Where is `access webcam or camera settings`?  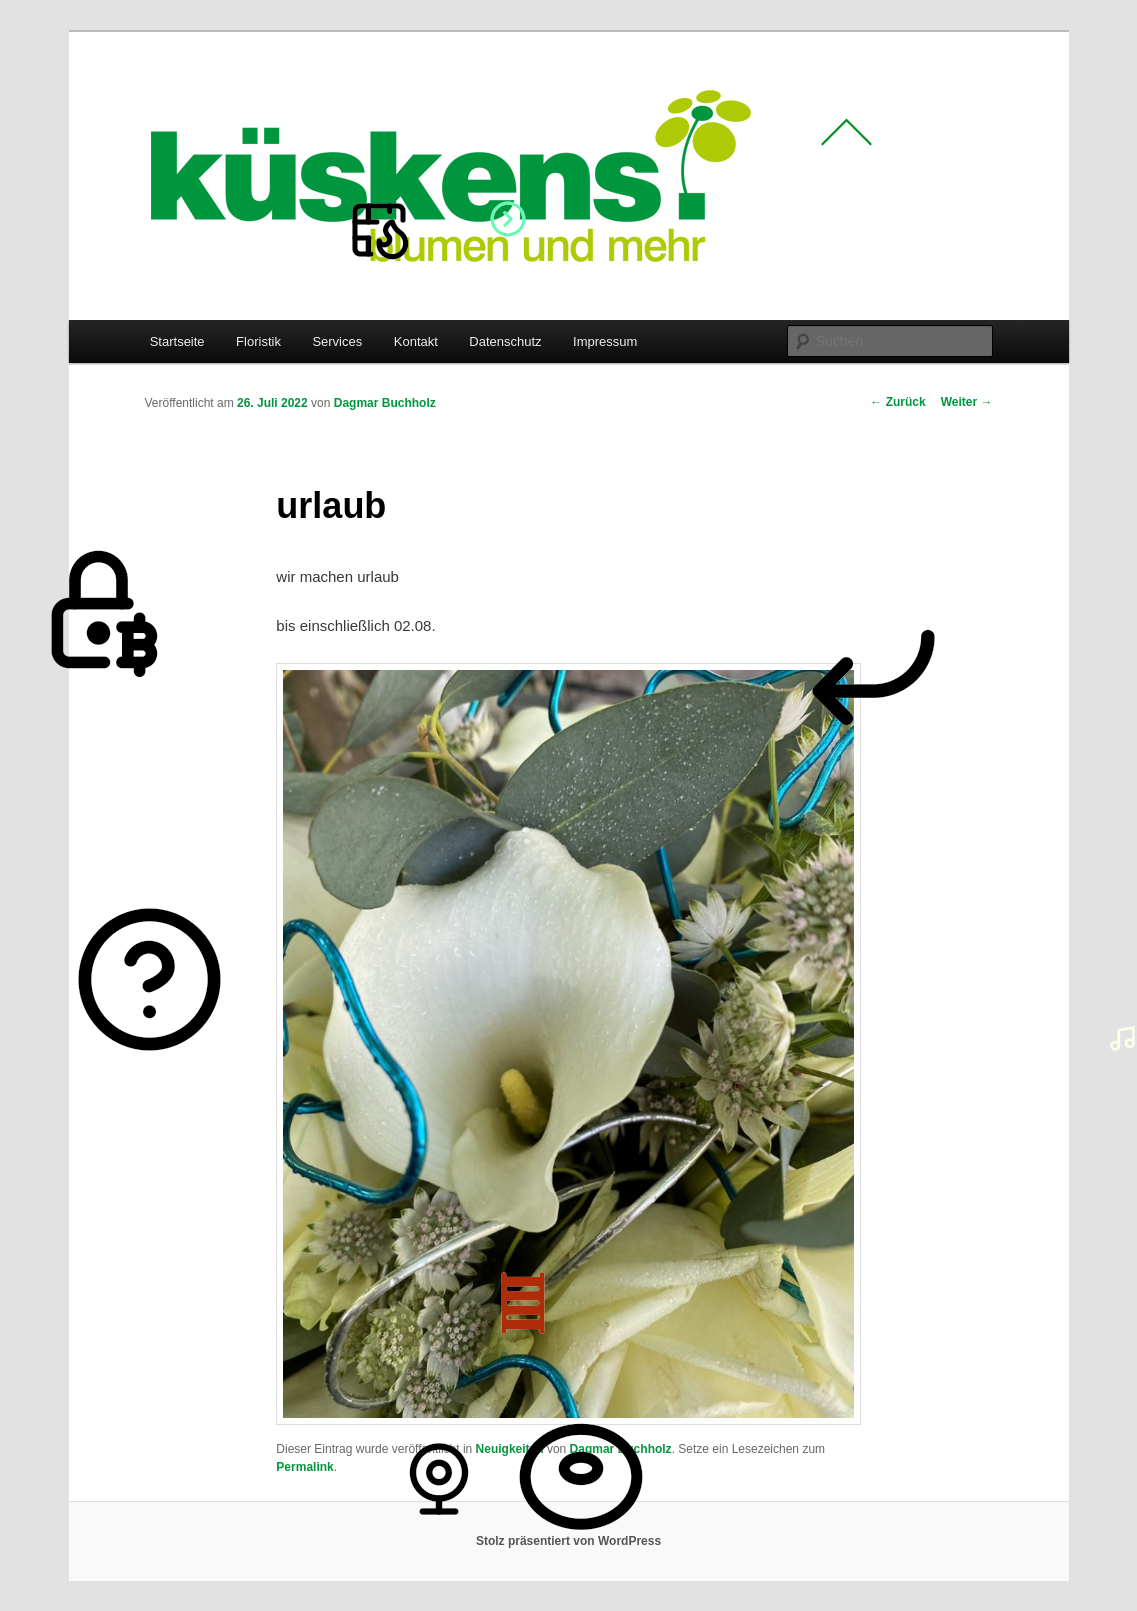 access webcam or camera settings is located at coordinates (439, 1479).